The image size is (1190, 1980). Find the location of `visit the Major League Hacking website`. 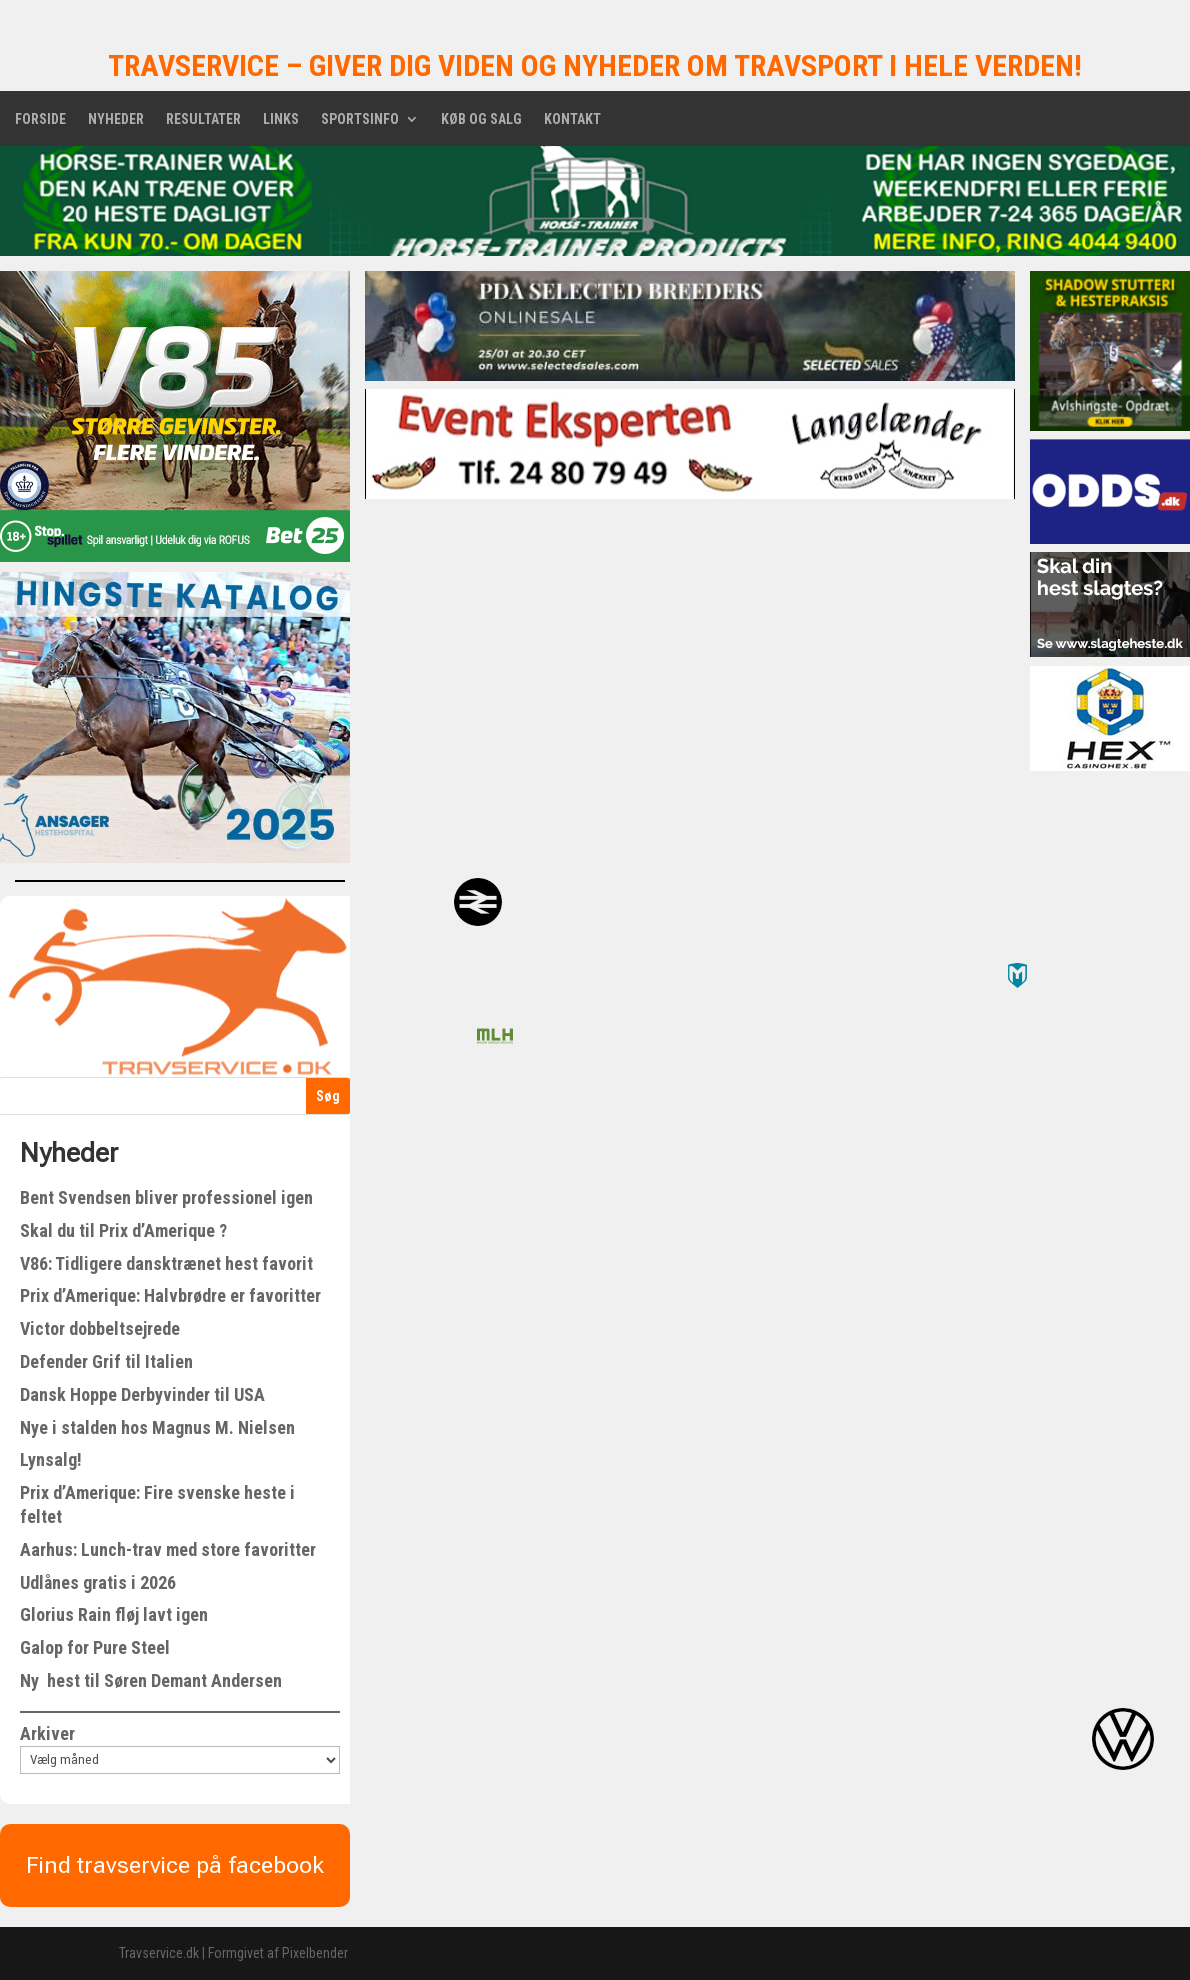

visit the Major League Hacking website is located at coordinates (495, 1036).